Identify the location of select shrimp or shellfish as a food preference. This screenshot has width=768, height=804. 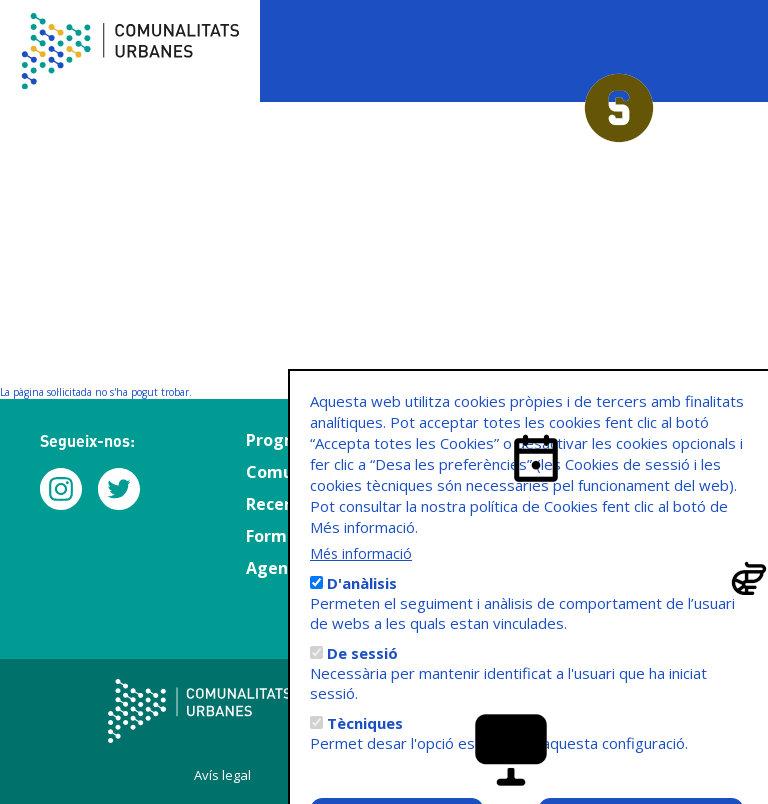
(749, 579).